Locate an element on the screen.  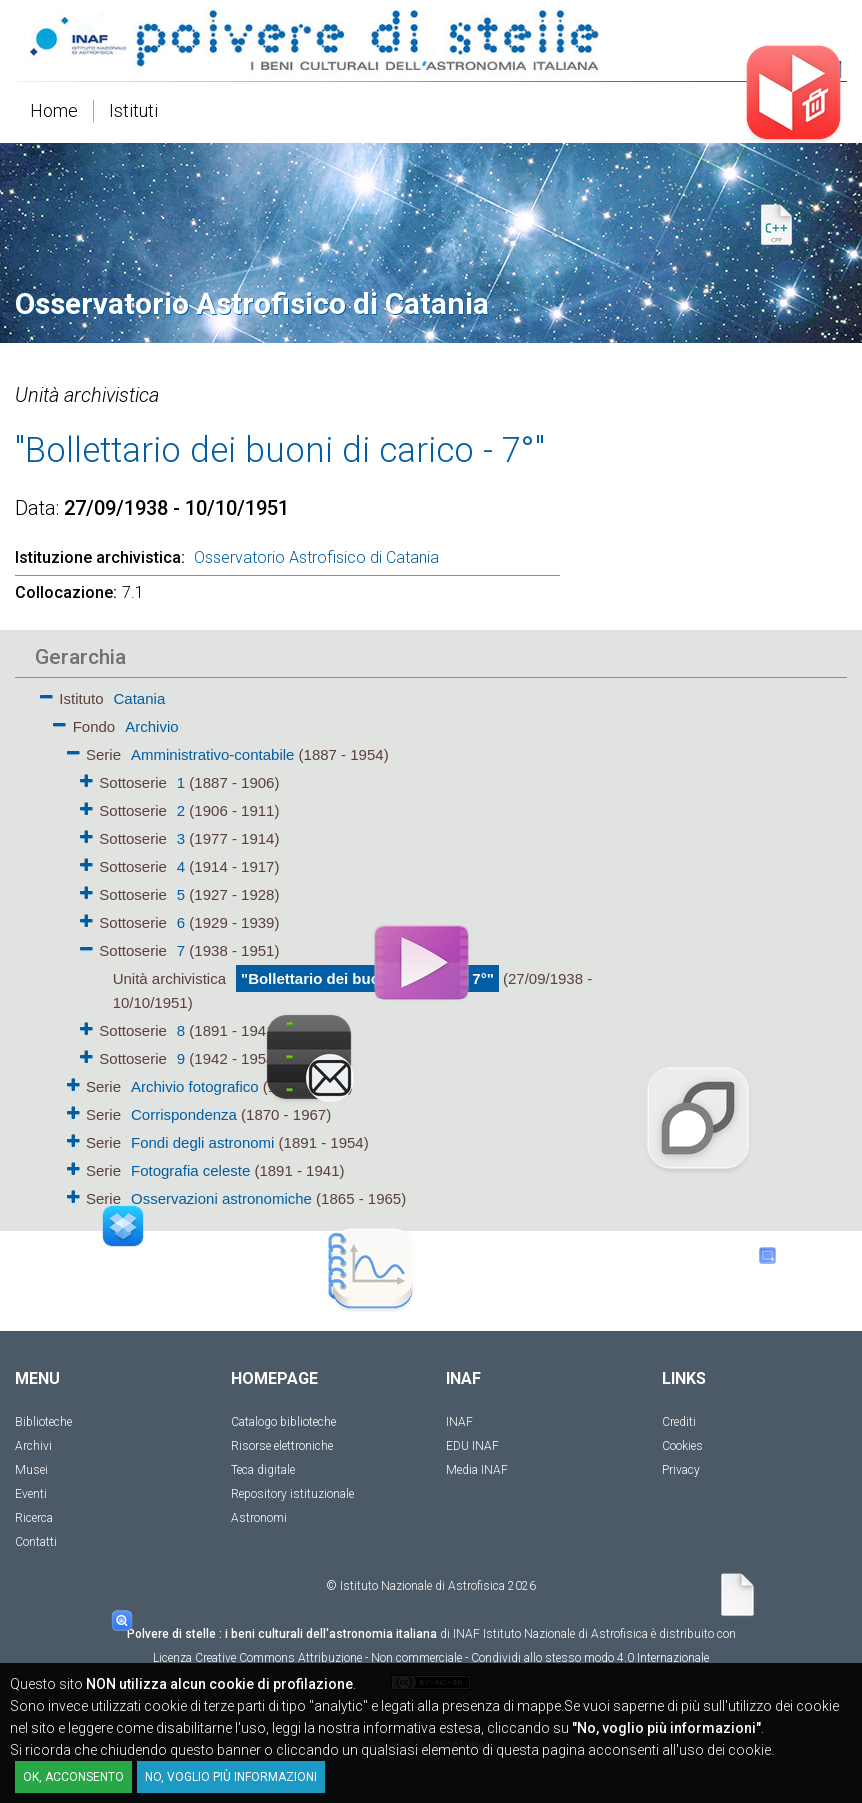
open flatsweep app for system cleanup is located at coordinates (793, 92).